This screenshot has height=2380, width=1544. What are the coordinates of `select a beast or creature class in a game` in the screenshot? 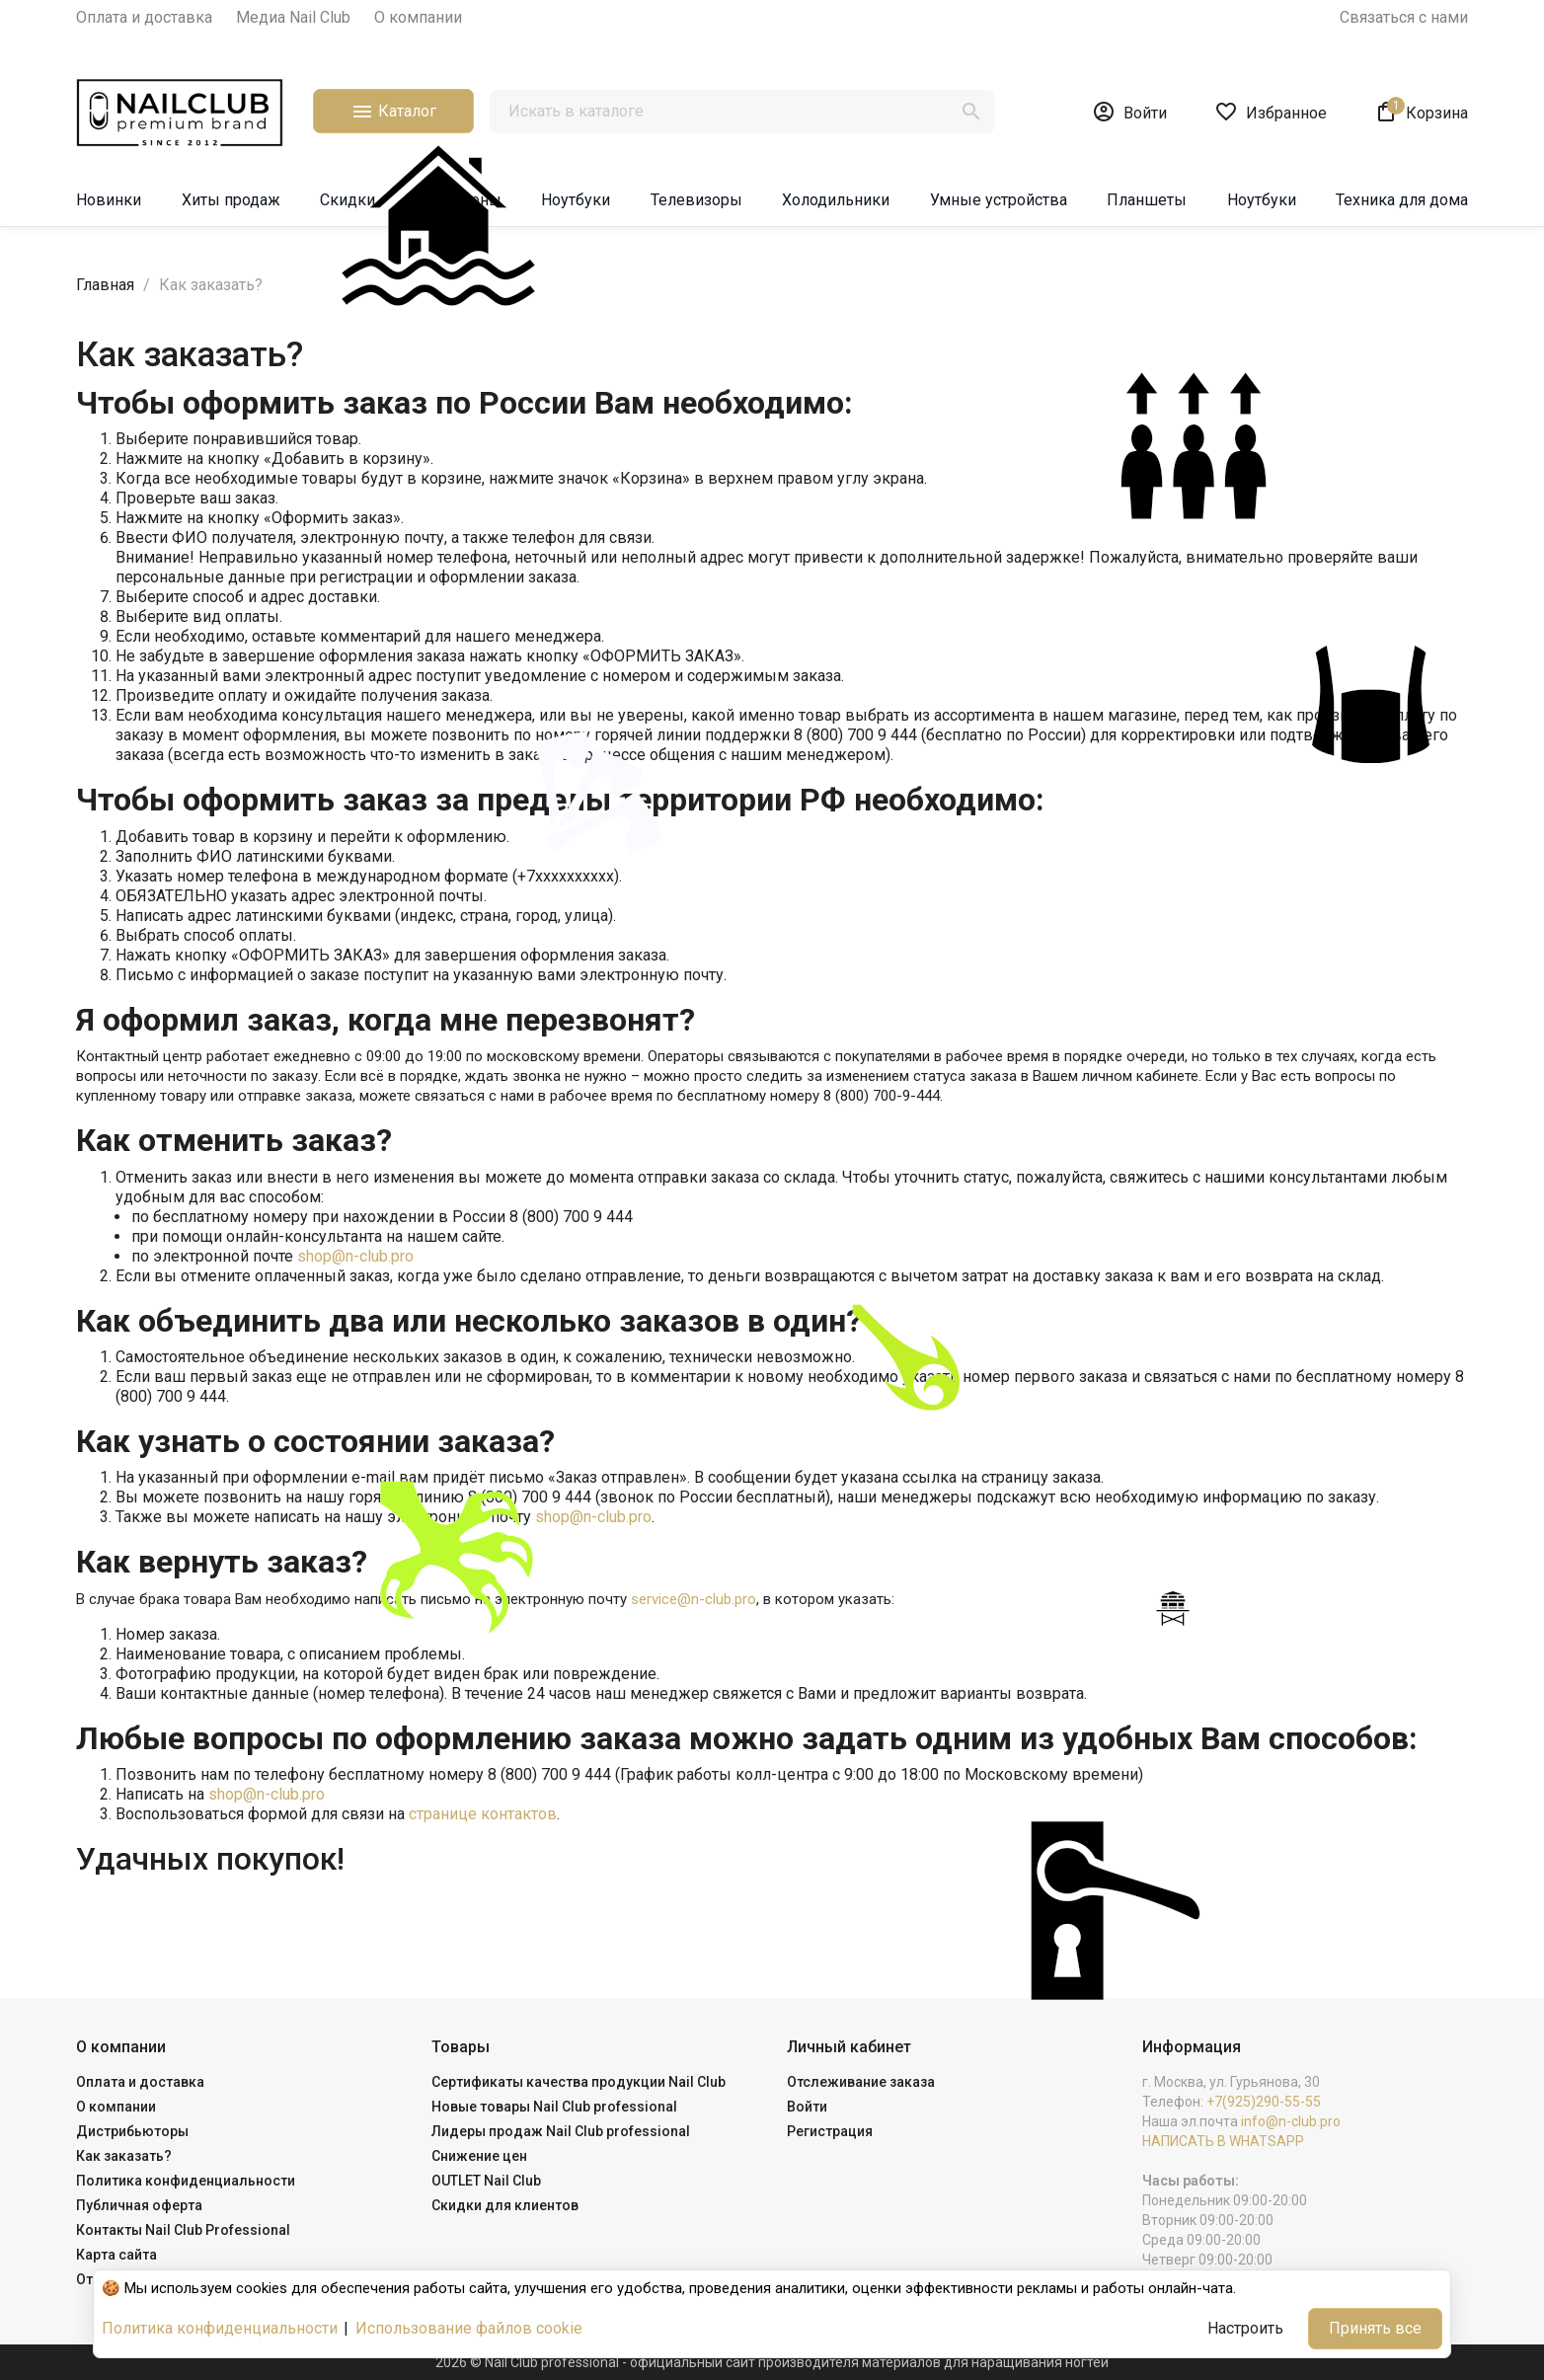 It's located at (457, 1559).